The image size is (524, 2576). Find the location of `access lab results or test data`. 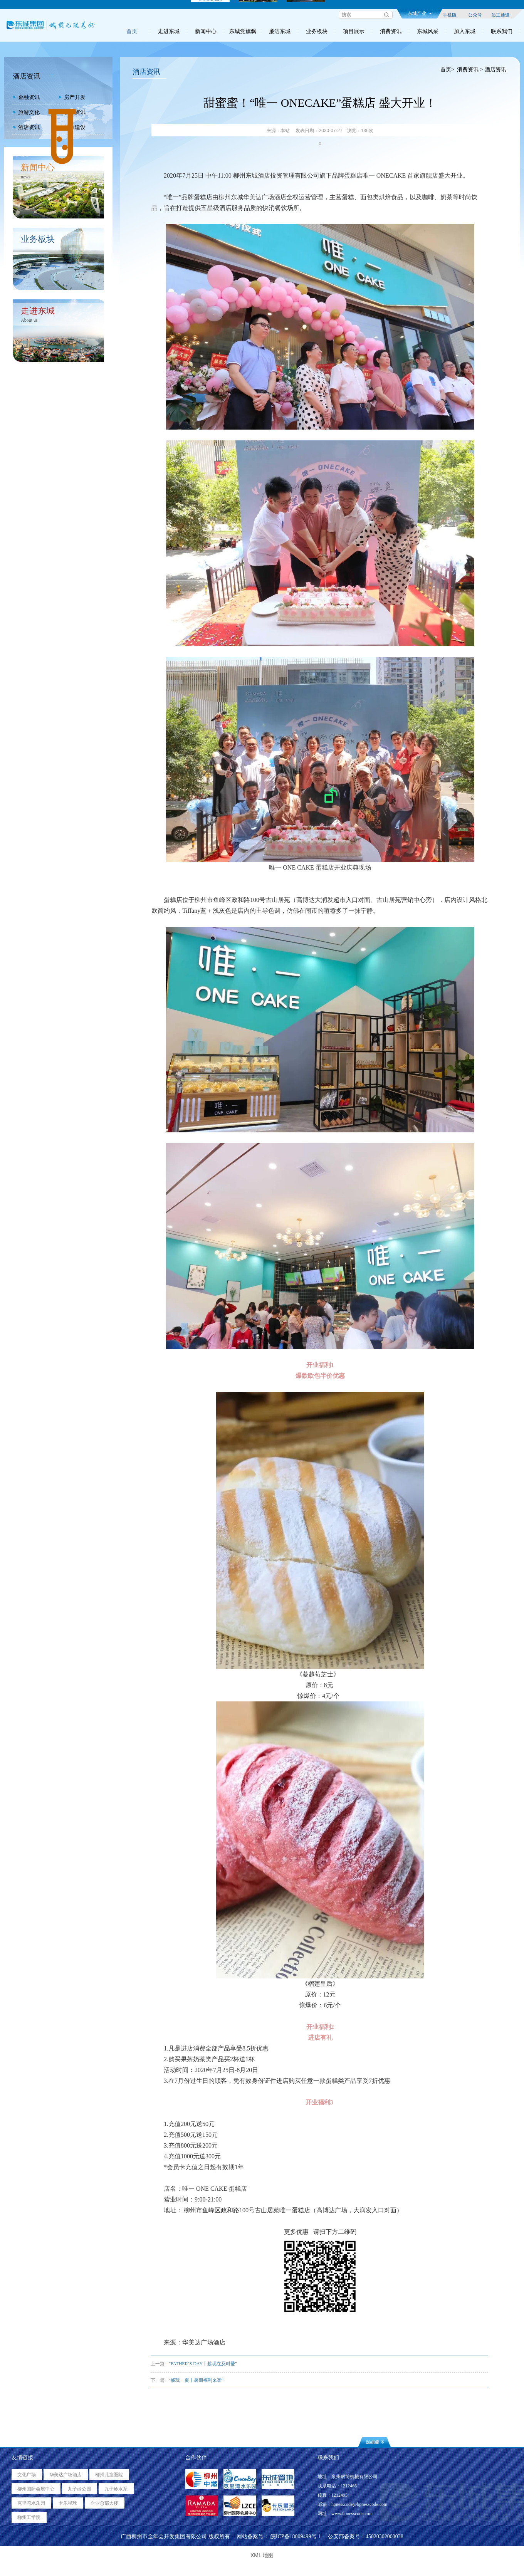

access lab results or test data is located at coordinates (62, 136).